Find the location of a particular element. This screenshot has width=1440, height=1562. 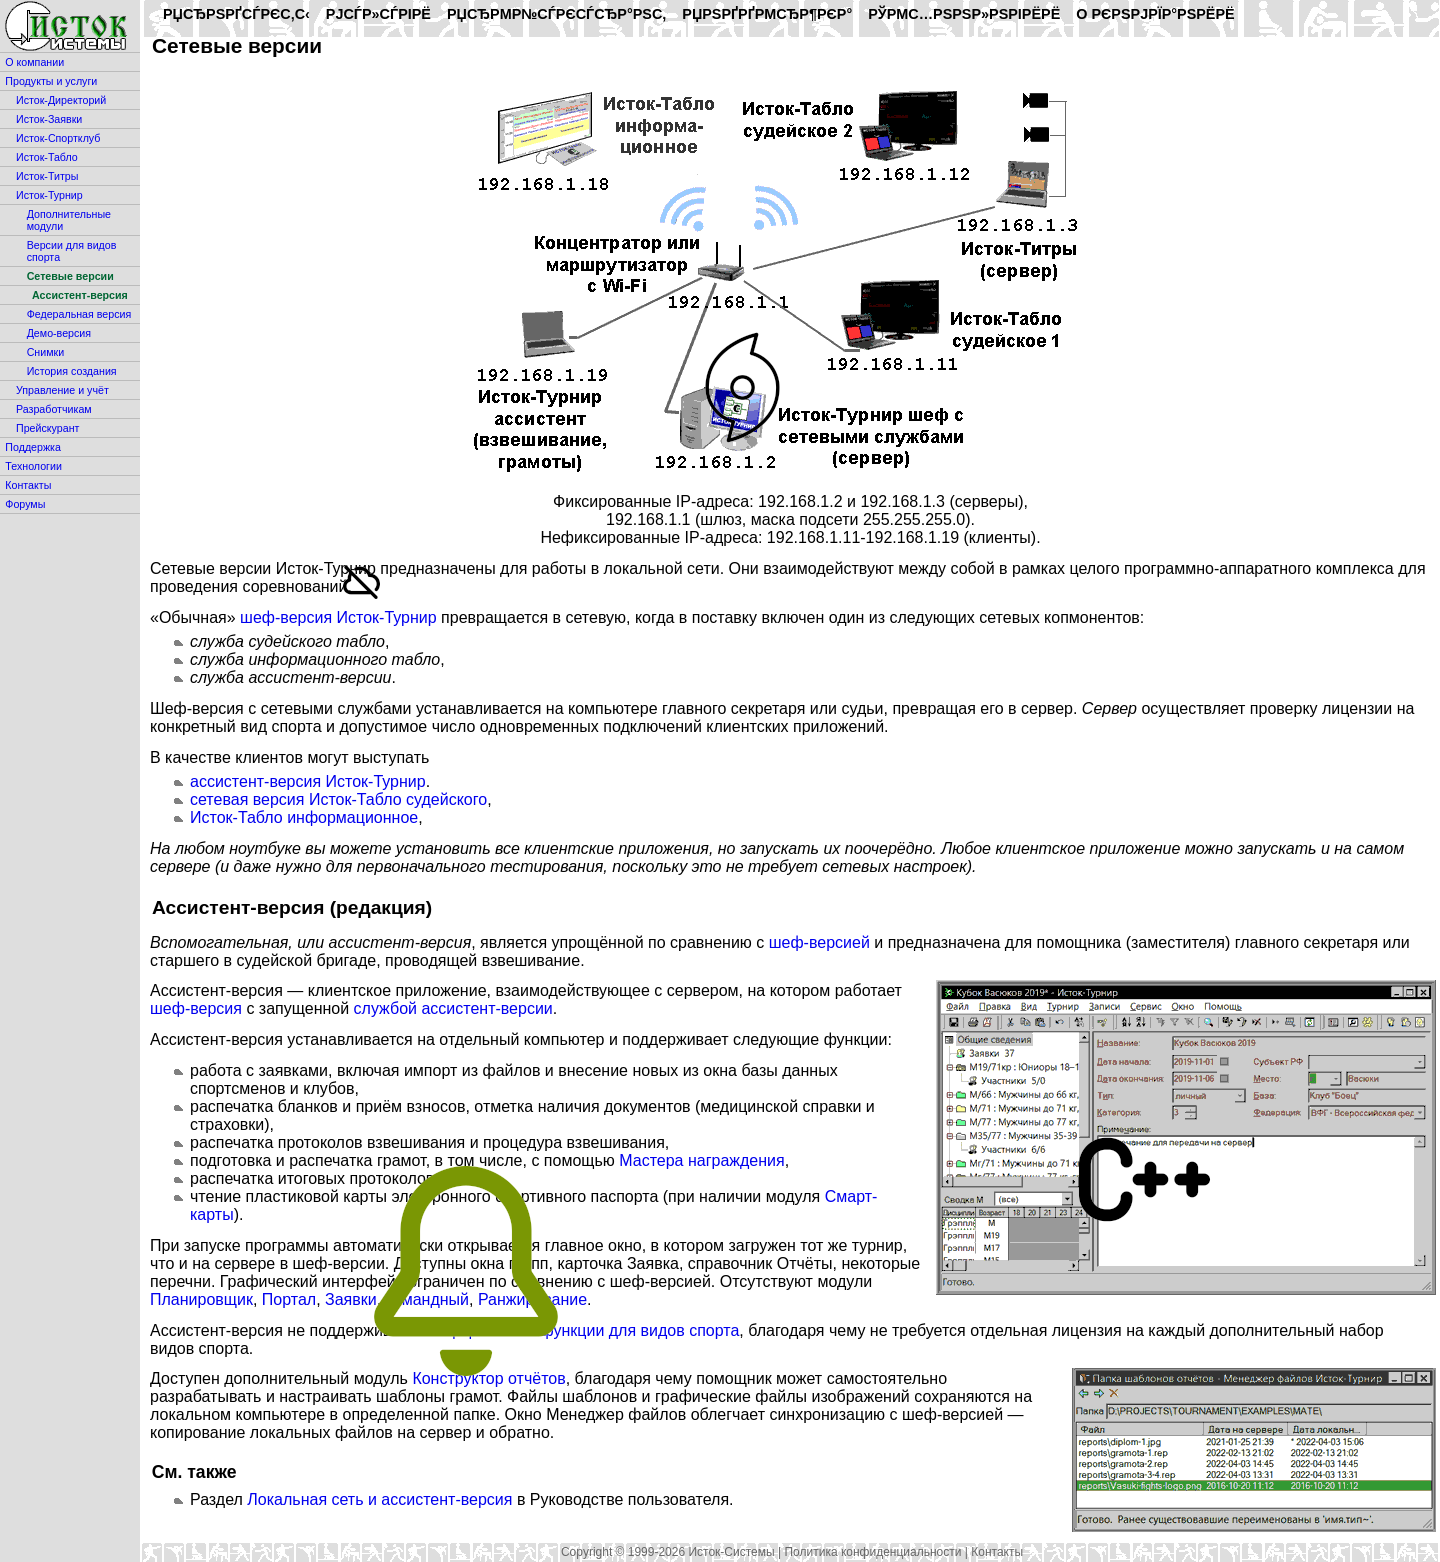

indicates cloud sync is unavailable is located at coordinates (361, 580).